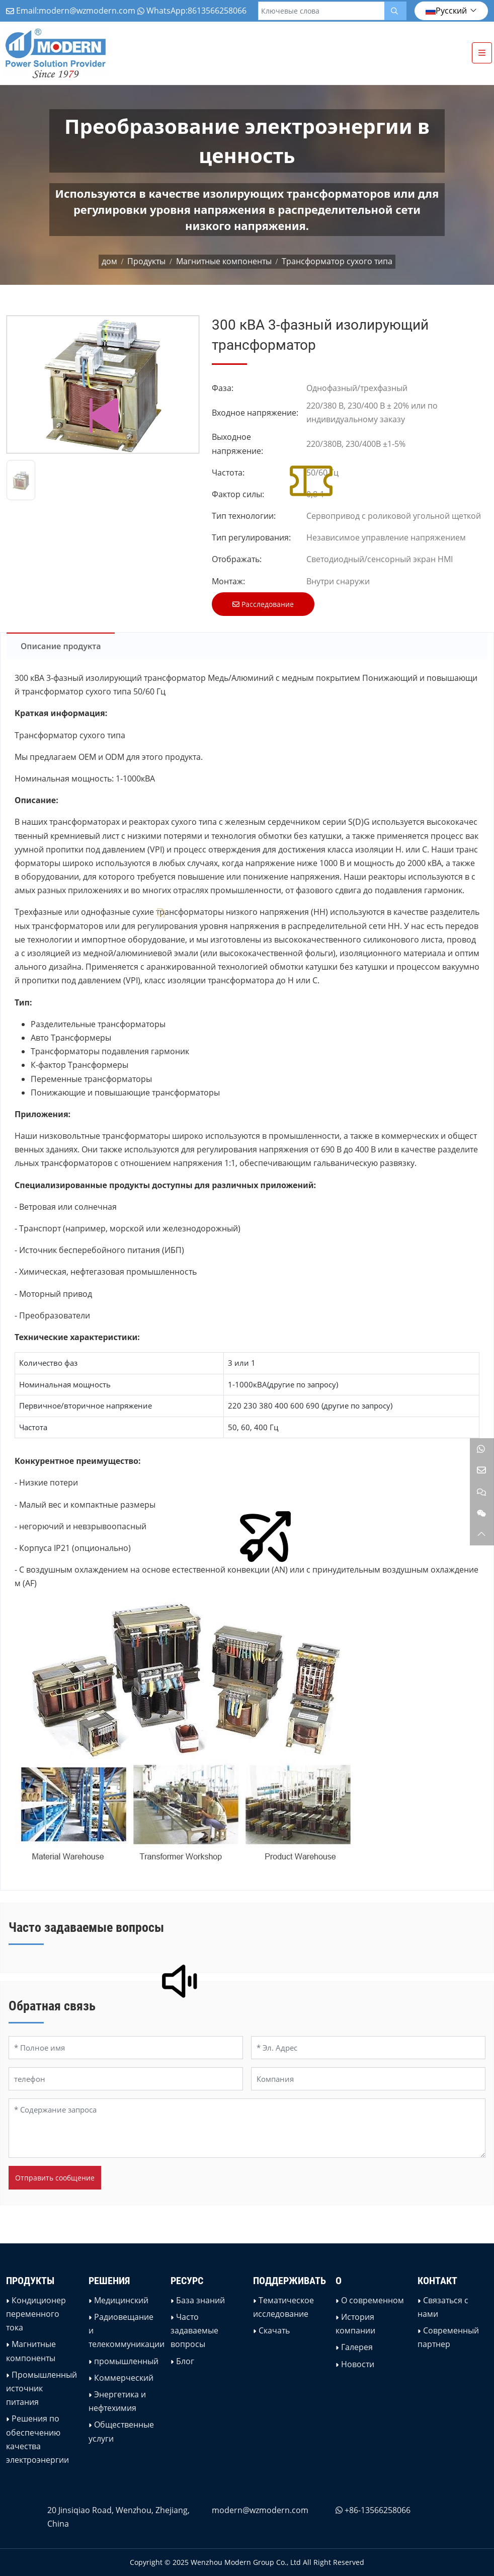 The height and width of the screenshot is (2576, 494). Describe the element at coordinates (265, 1536) in the screenshot. I see `archery or hunting game mode` at that location.